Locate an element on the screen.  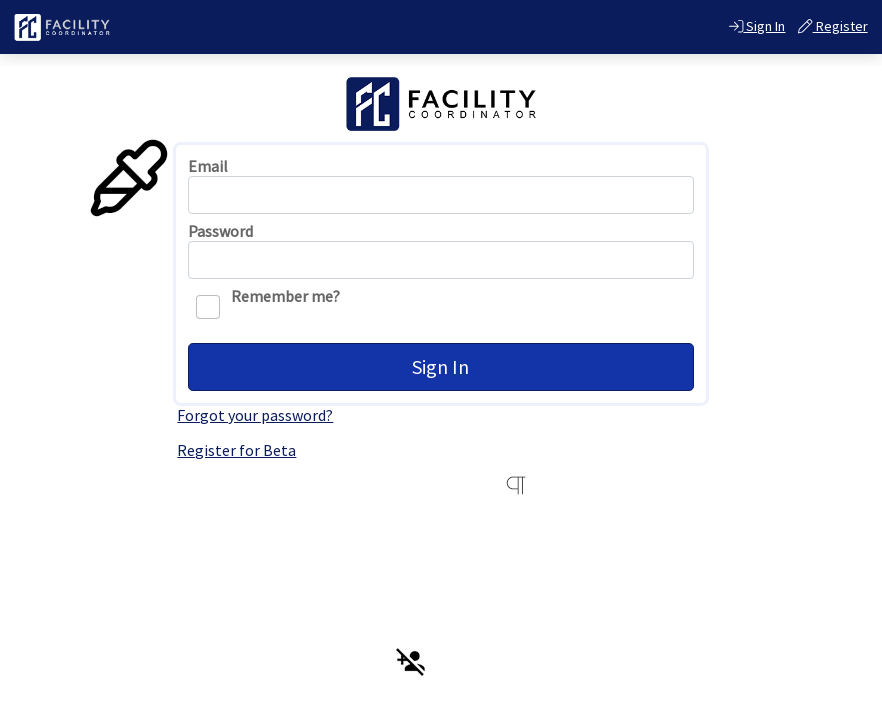
indicates adding contacts is disabled is located at coordinates (411, 661).